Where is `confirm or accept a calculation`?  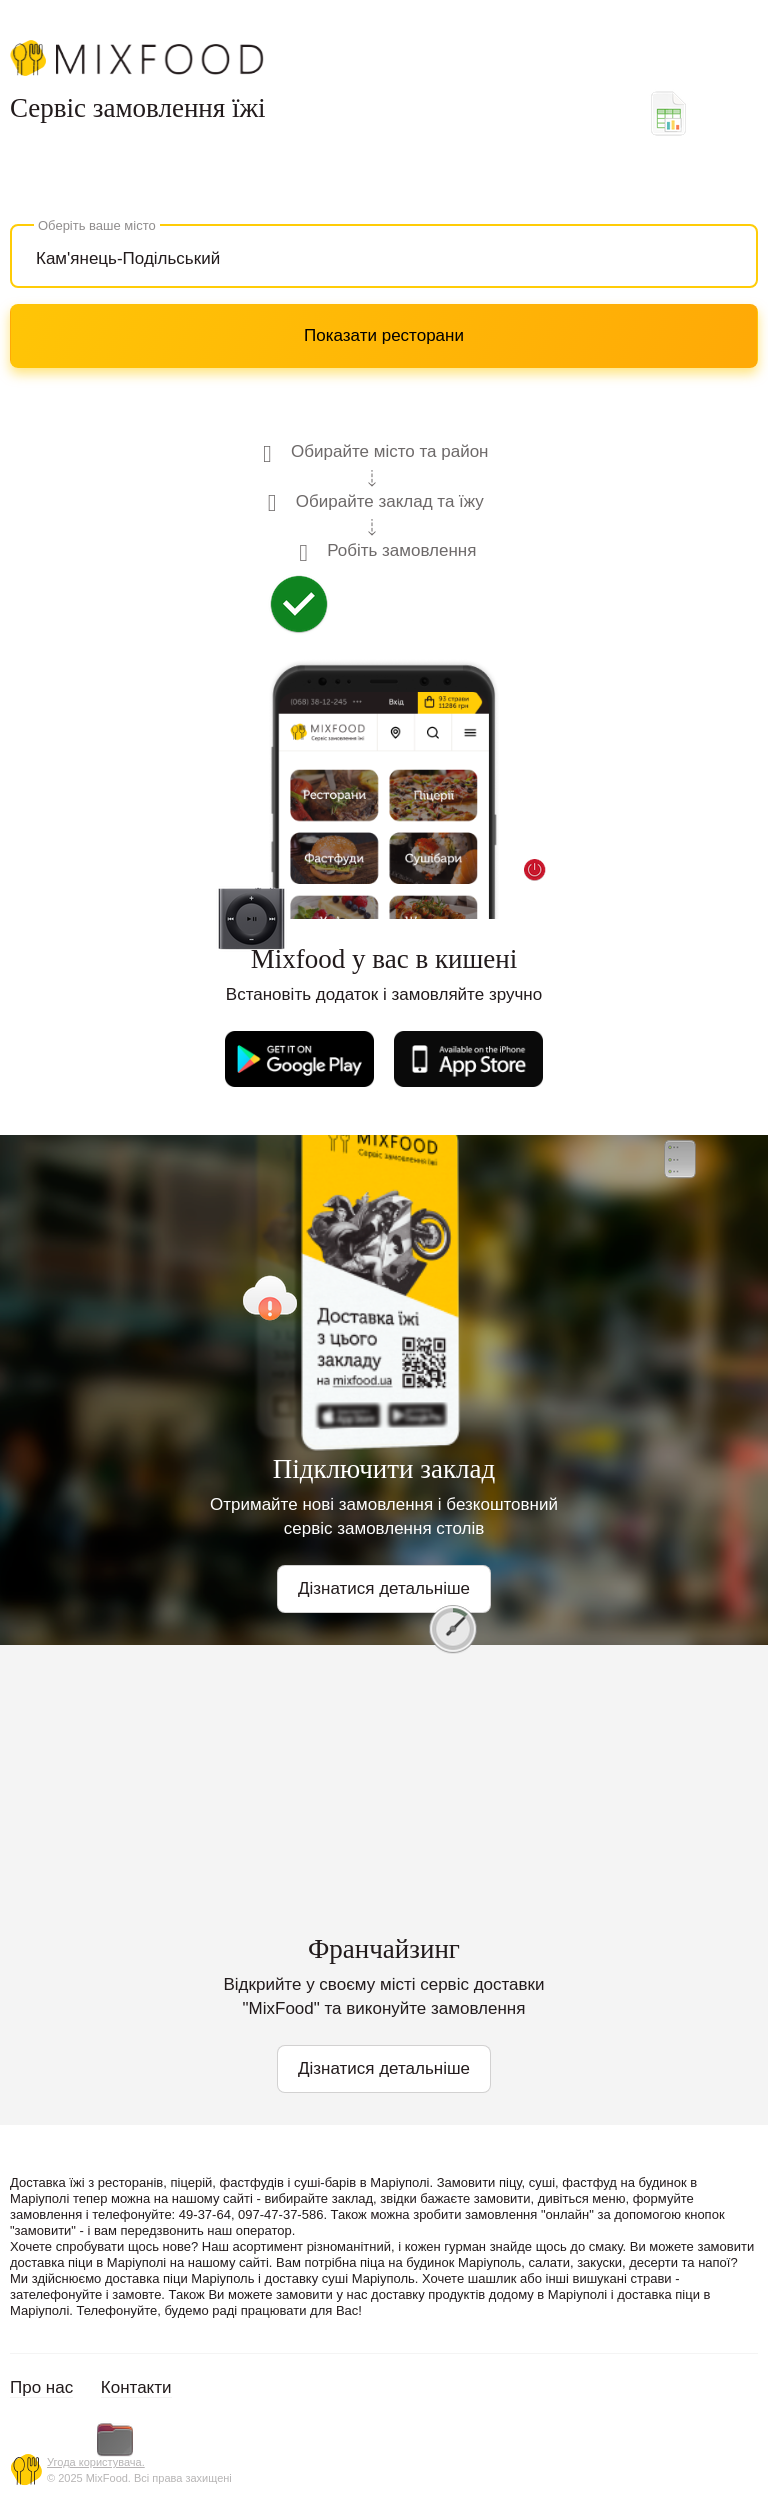
confirm or accept a calculation is located at coordinates (299, 604).